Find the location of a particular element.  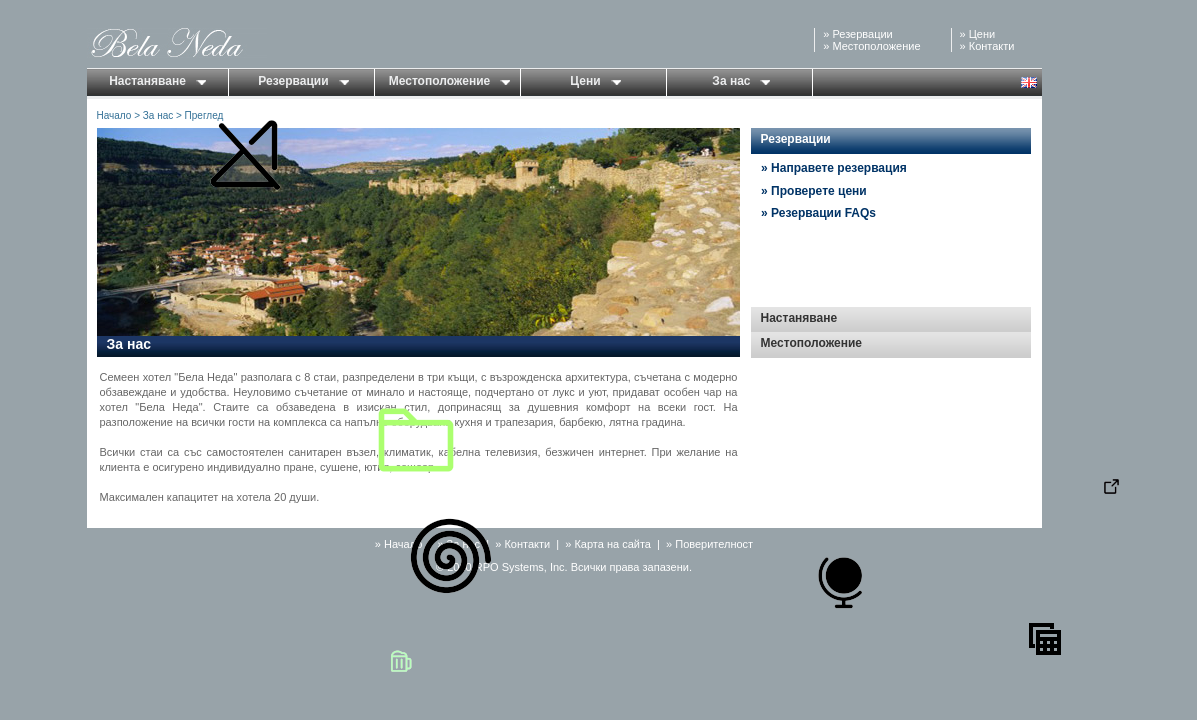

indicates loading or processing in progress is located at coordinates (446, 554).